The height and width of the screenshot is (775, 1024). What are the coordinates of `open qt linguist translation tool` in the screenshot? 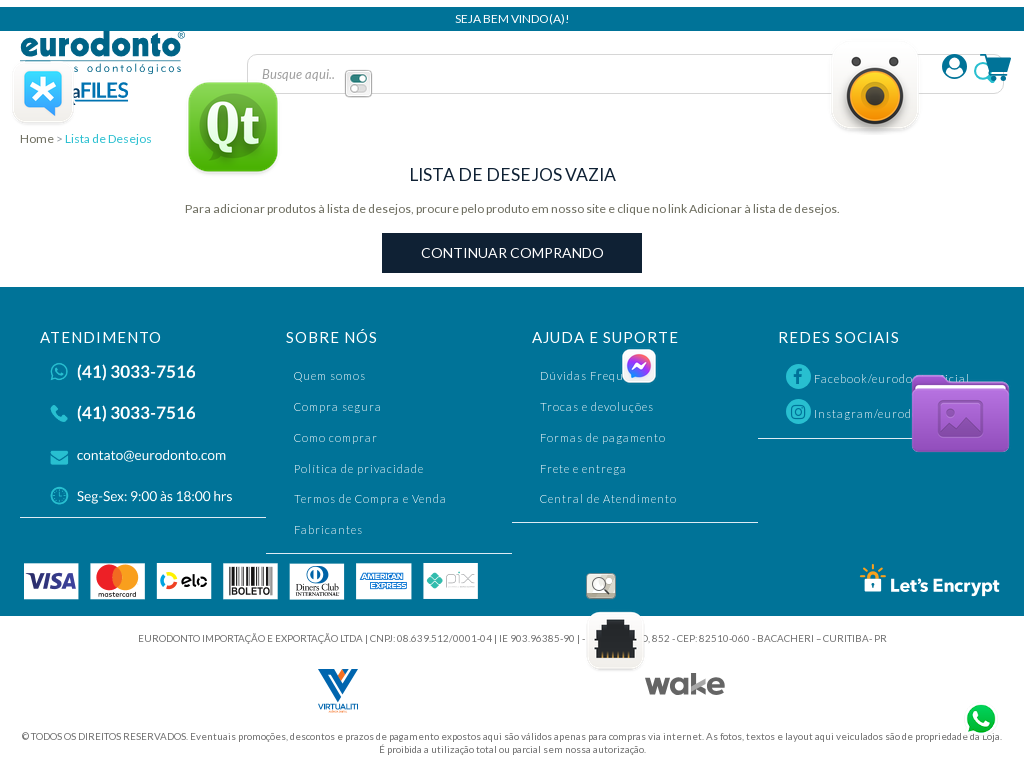 It's located at (233, 127).